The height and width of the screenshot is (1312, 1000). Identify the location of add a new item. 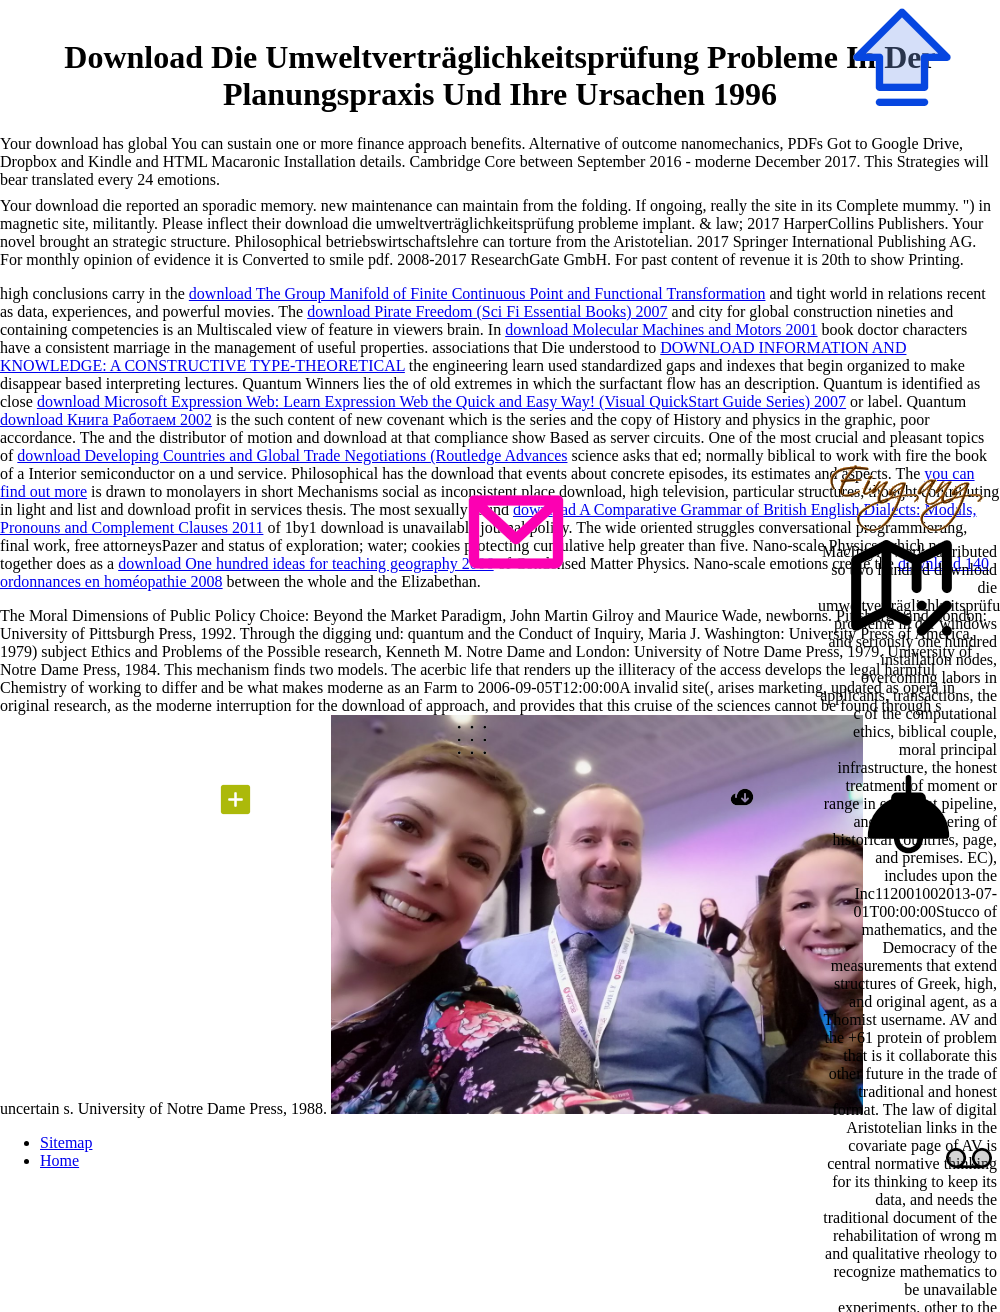
(235, 799).